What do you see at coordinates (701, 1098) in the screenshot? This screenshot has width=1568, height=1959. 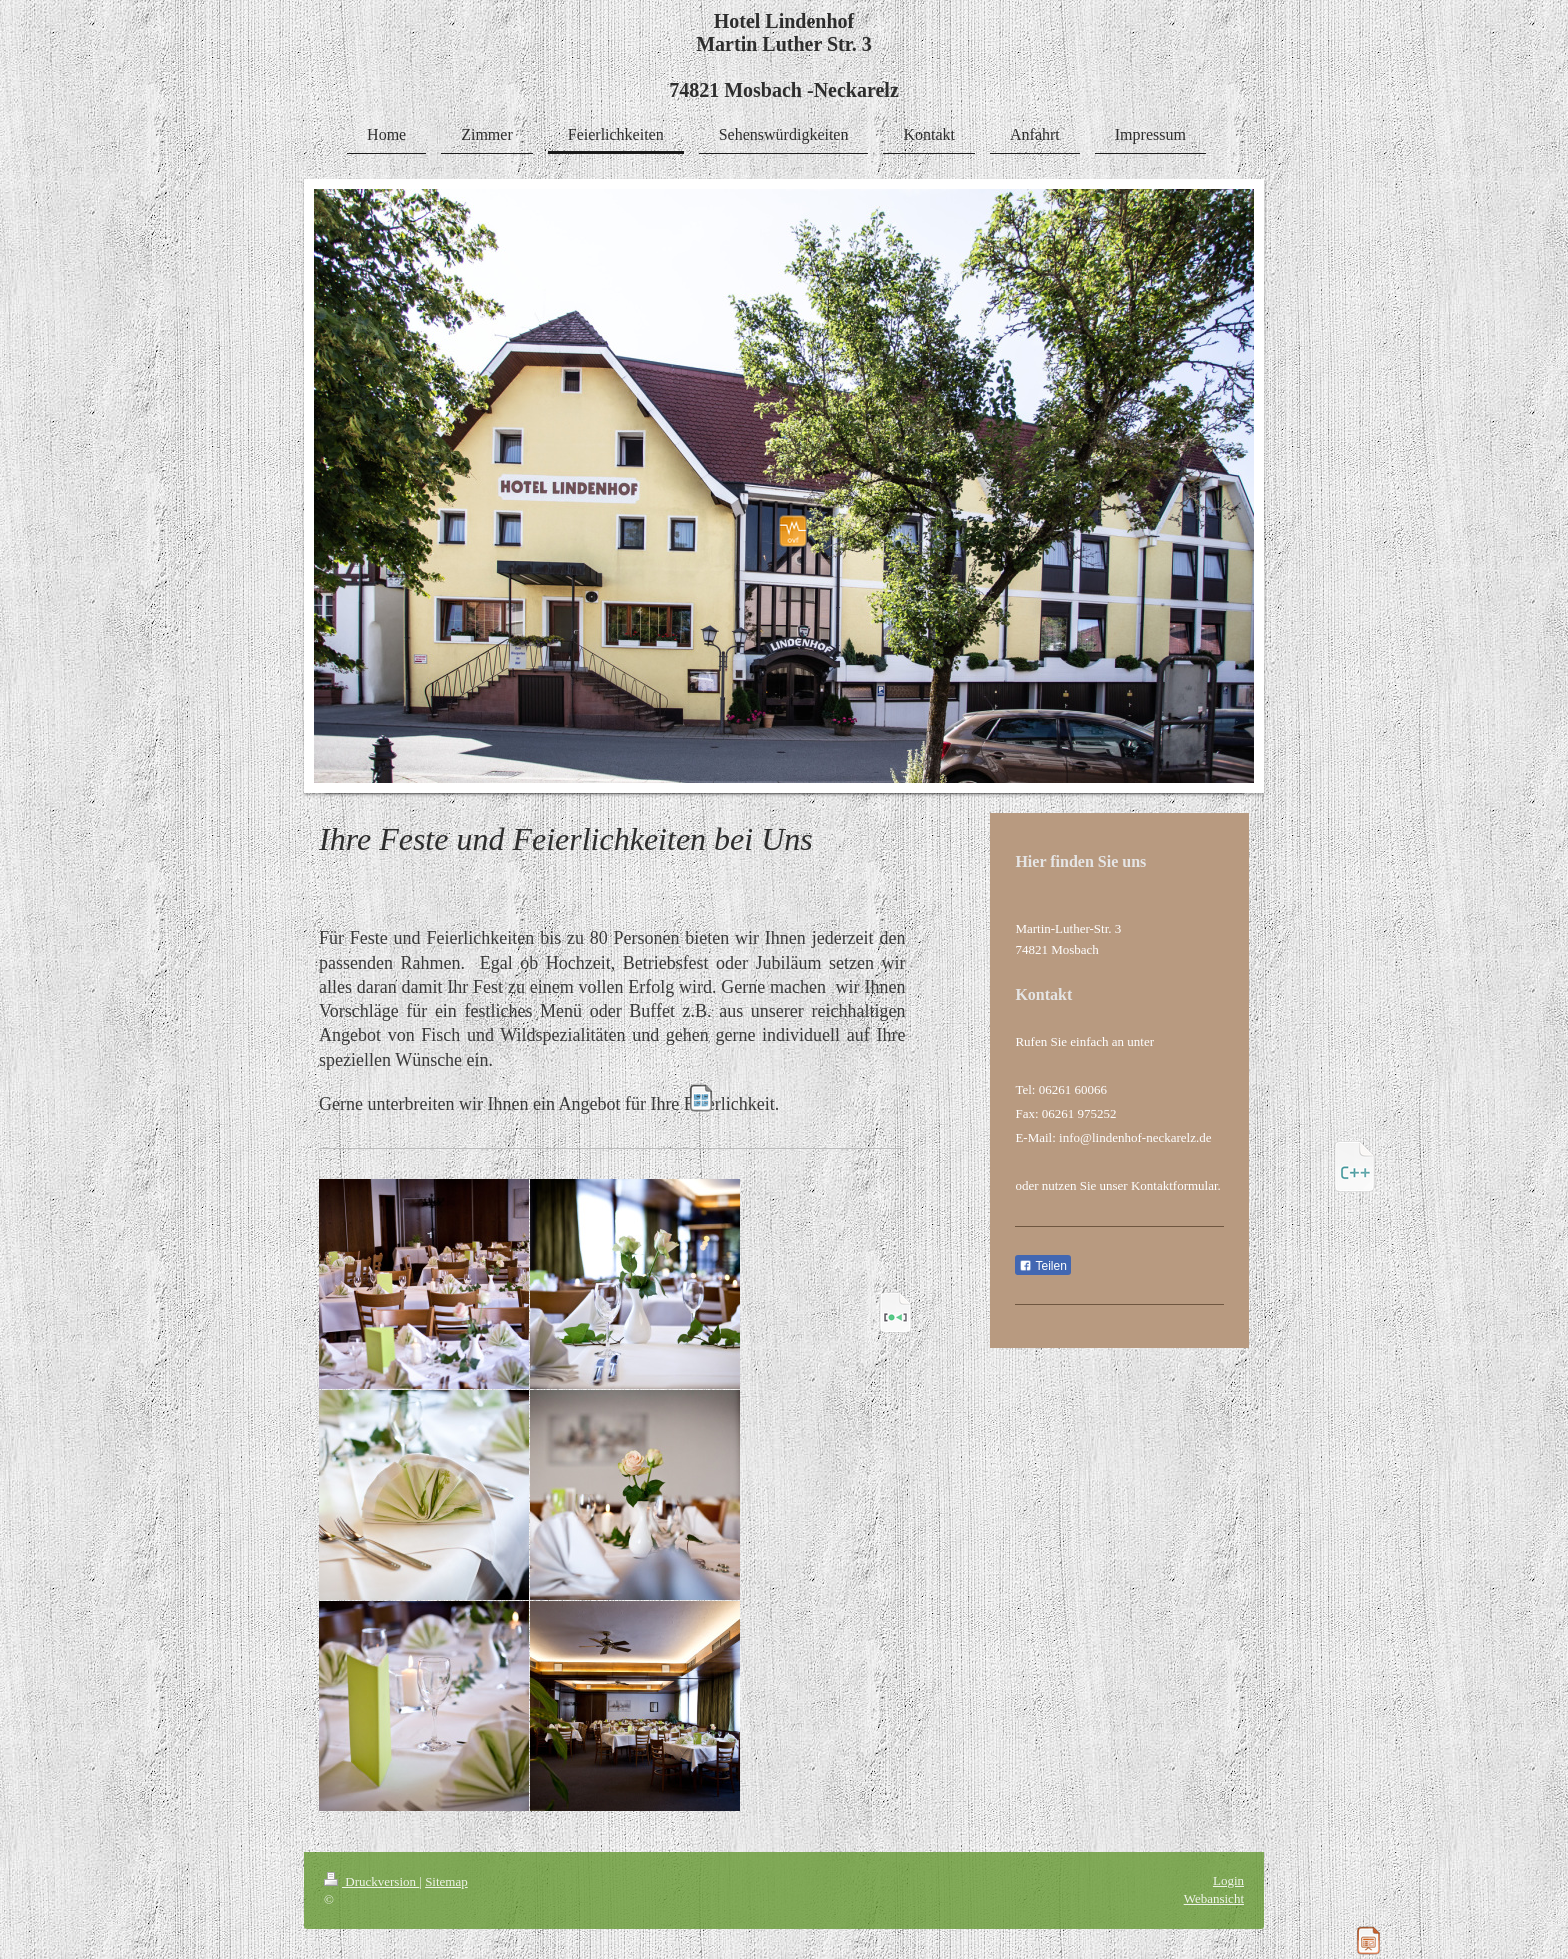 I see `libreoffice master document file type` at bounding box center [701, 1098].